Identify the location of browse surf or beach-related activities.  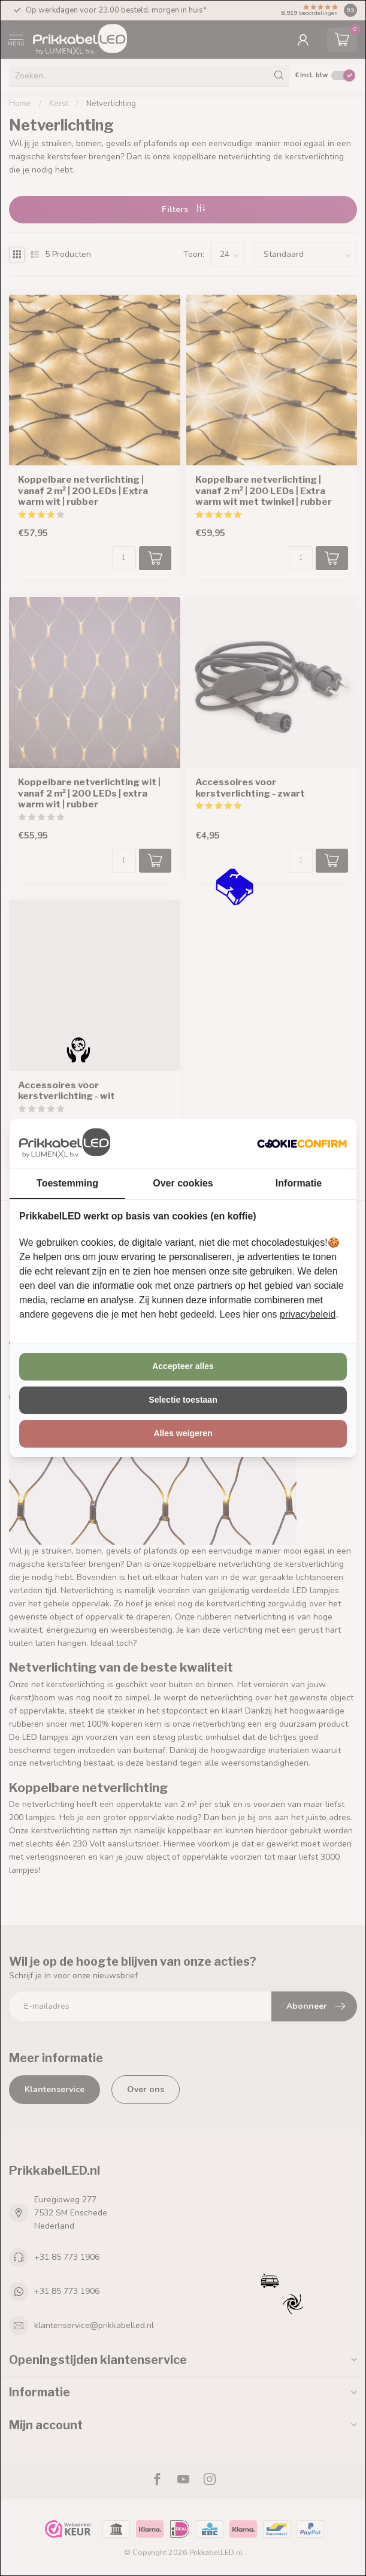
(270, 2280).